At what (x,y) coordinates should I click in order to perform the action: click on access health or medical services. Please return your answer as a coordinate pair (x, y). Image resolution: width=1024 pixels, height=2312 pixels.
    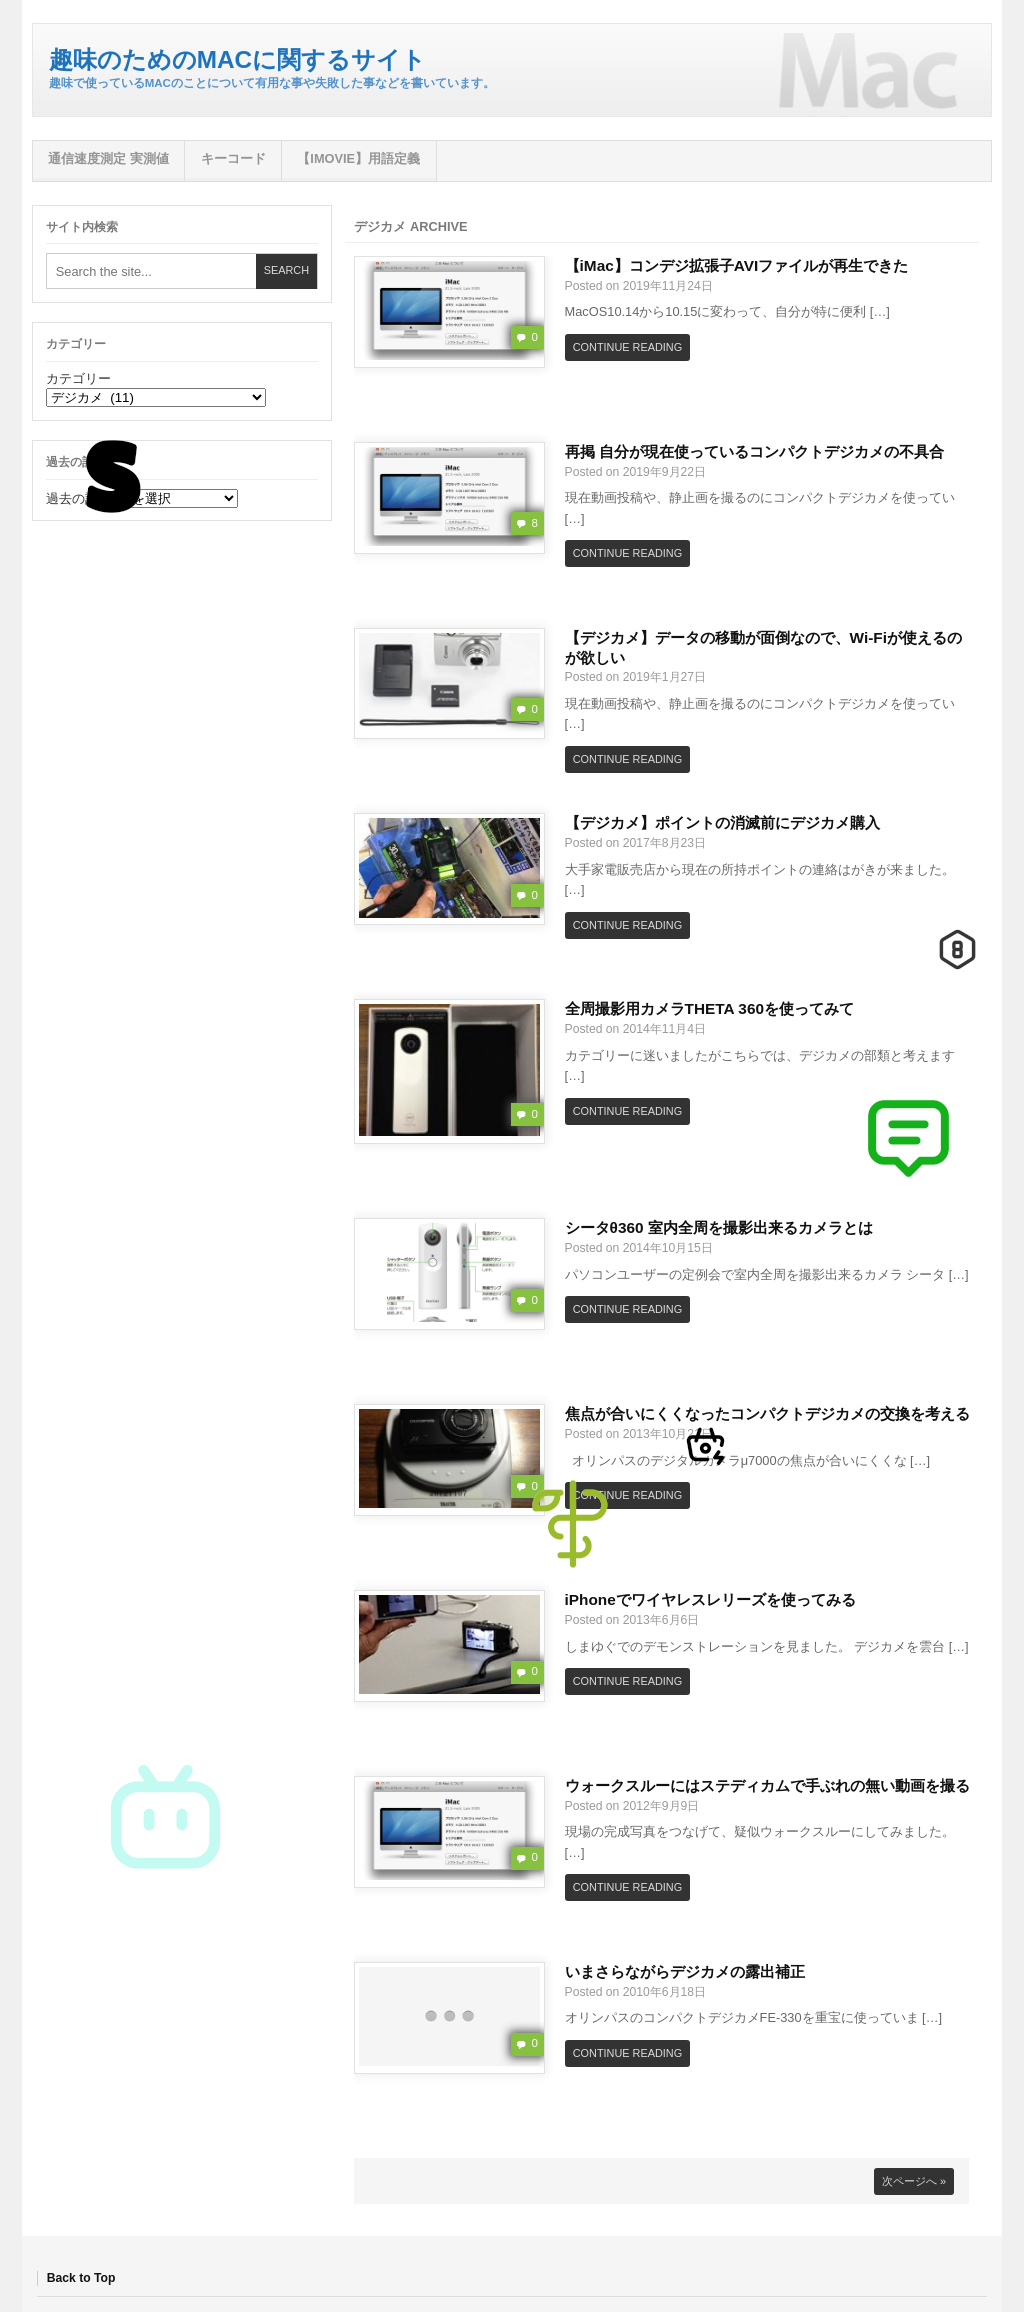
    Looking at the image, I should click on (573, 1524).